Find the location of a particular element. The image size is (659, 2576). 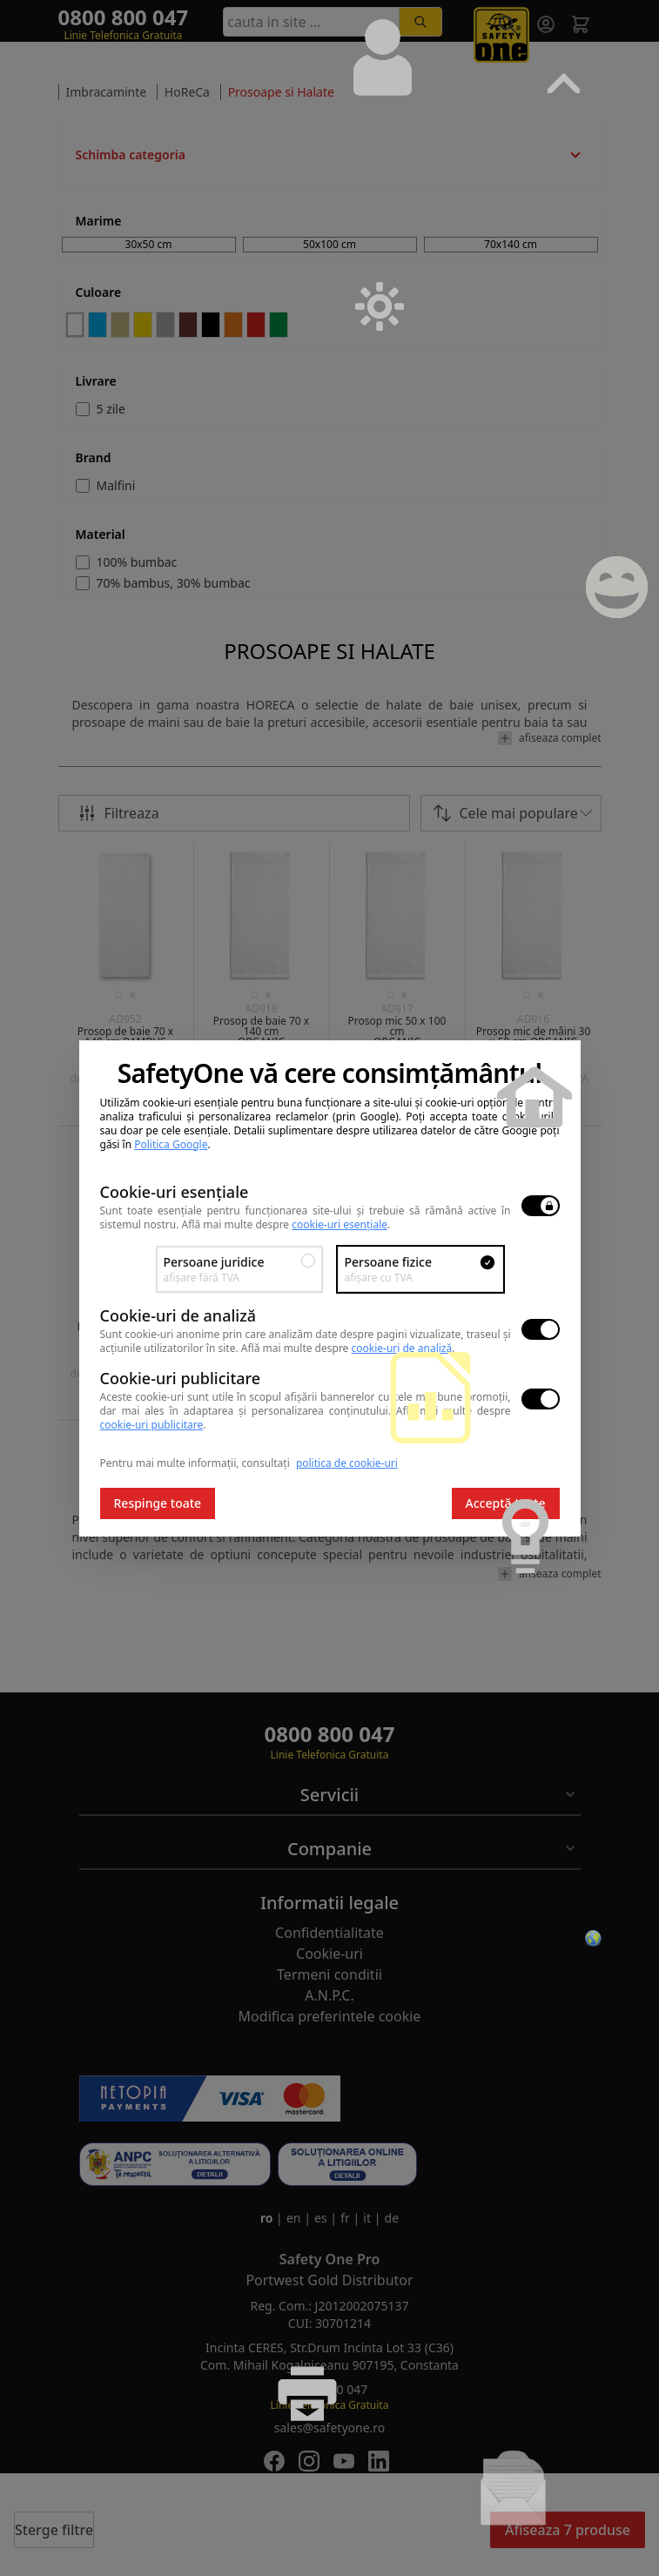

react to a message with laughter is located at coordinates (616, 587).